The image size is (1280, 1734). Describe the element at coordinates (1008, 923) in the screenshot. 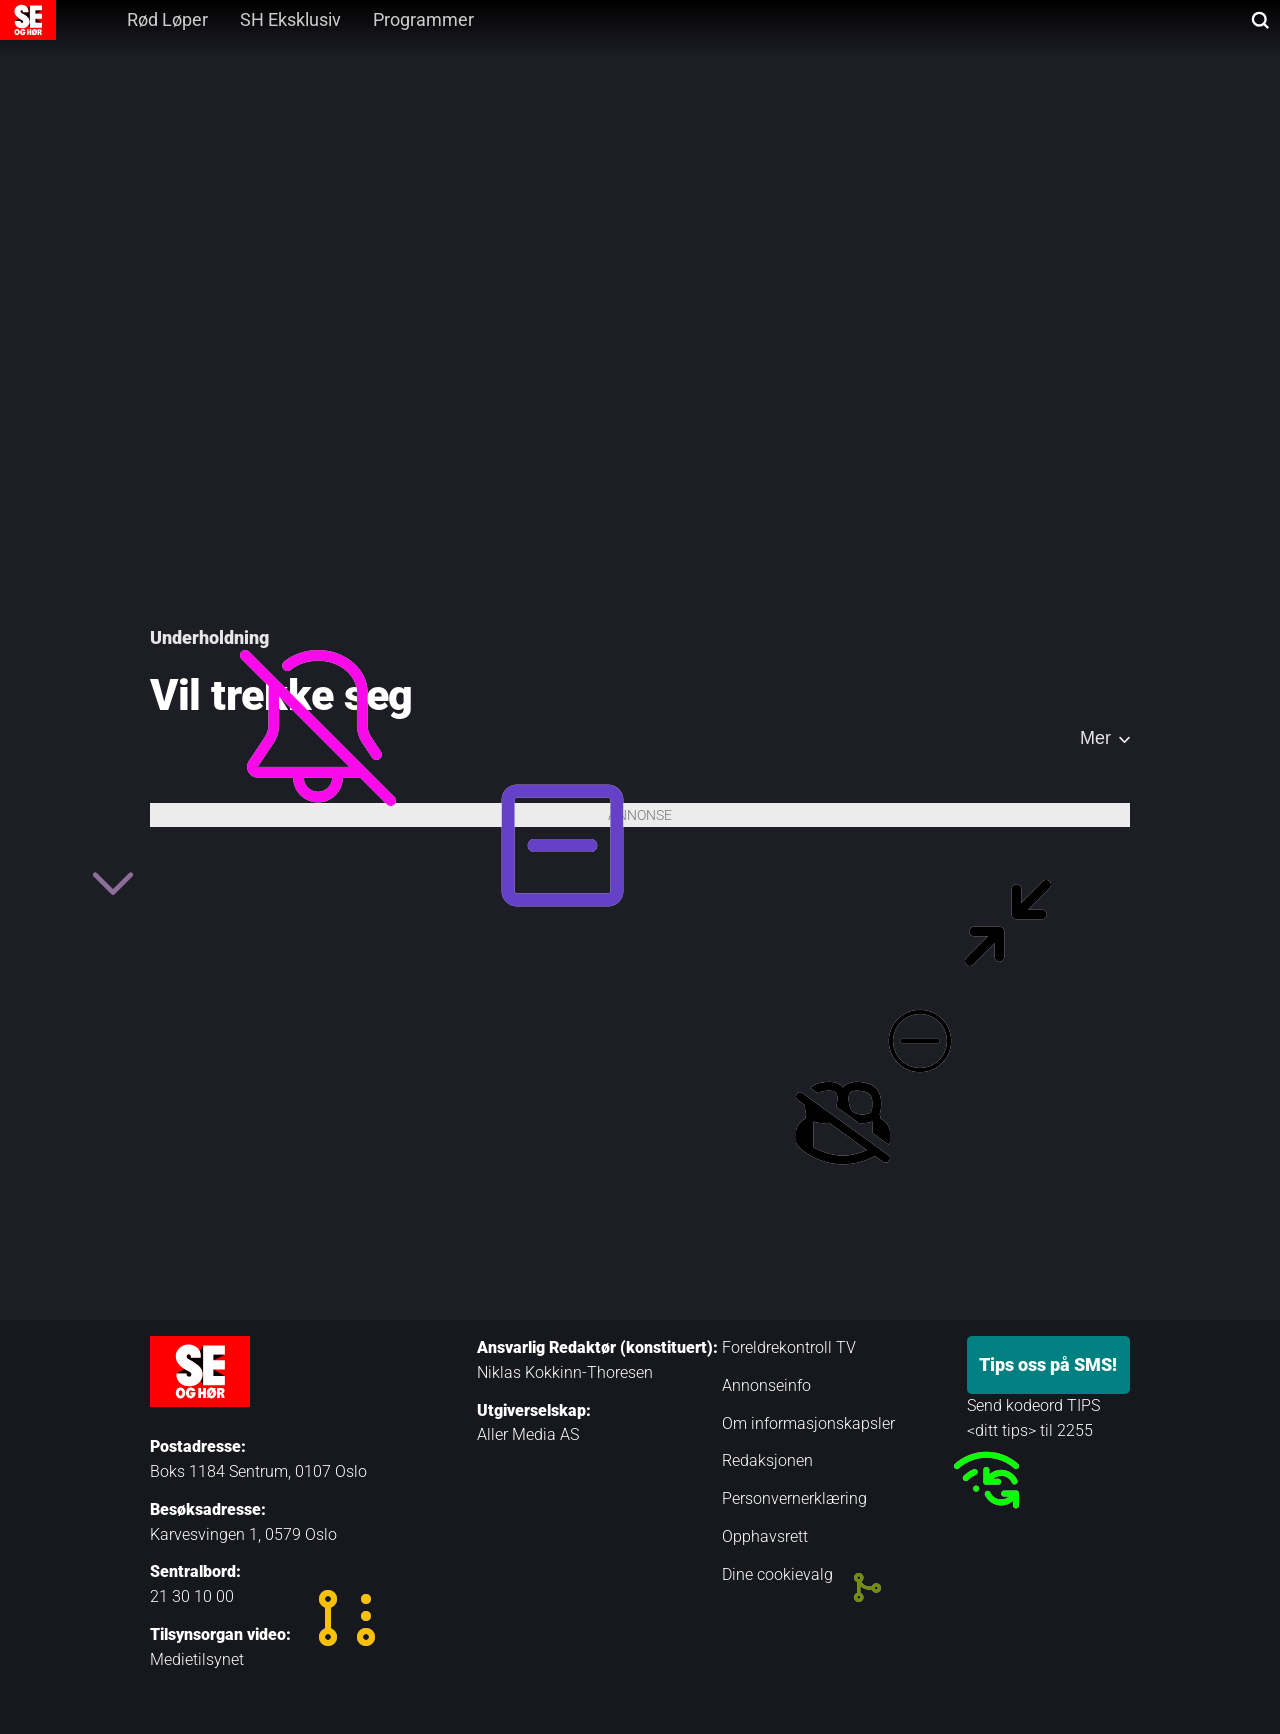

I see `minimize or collapse the current window` at that location.